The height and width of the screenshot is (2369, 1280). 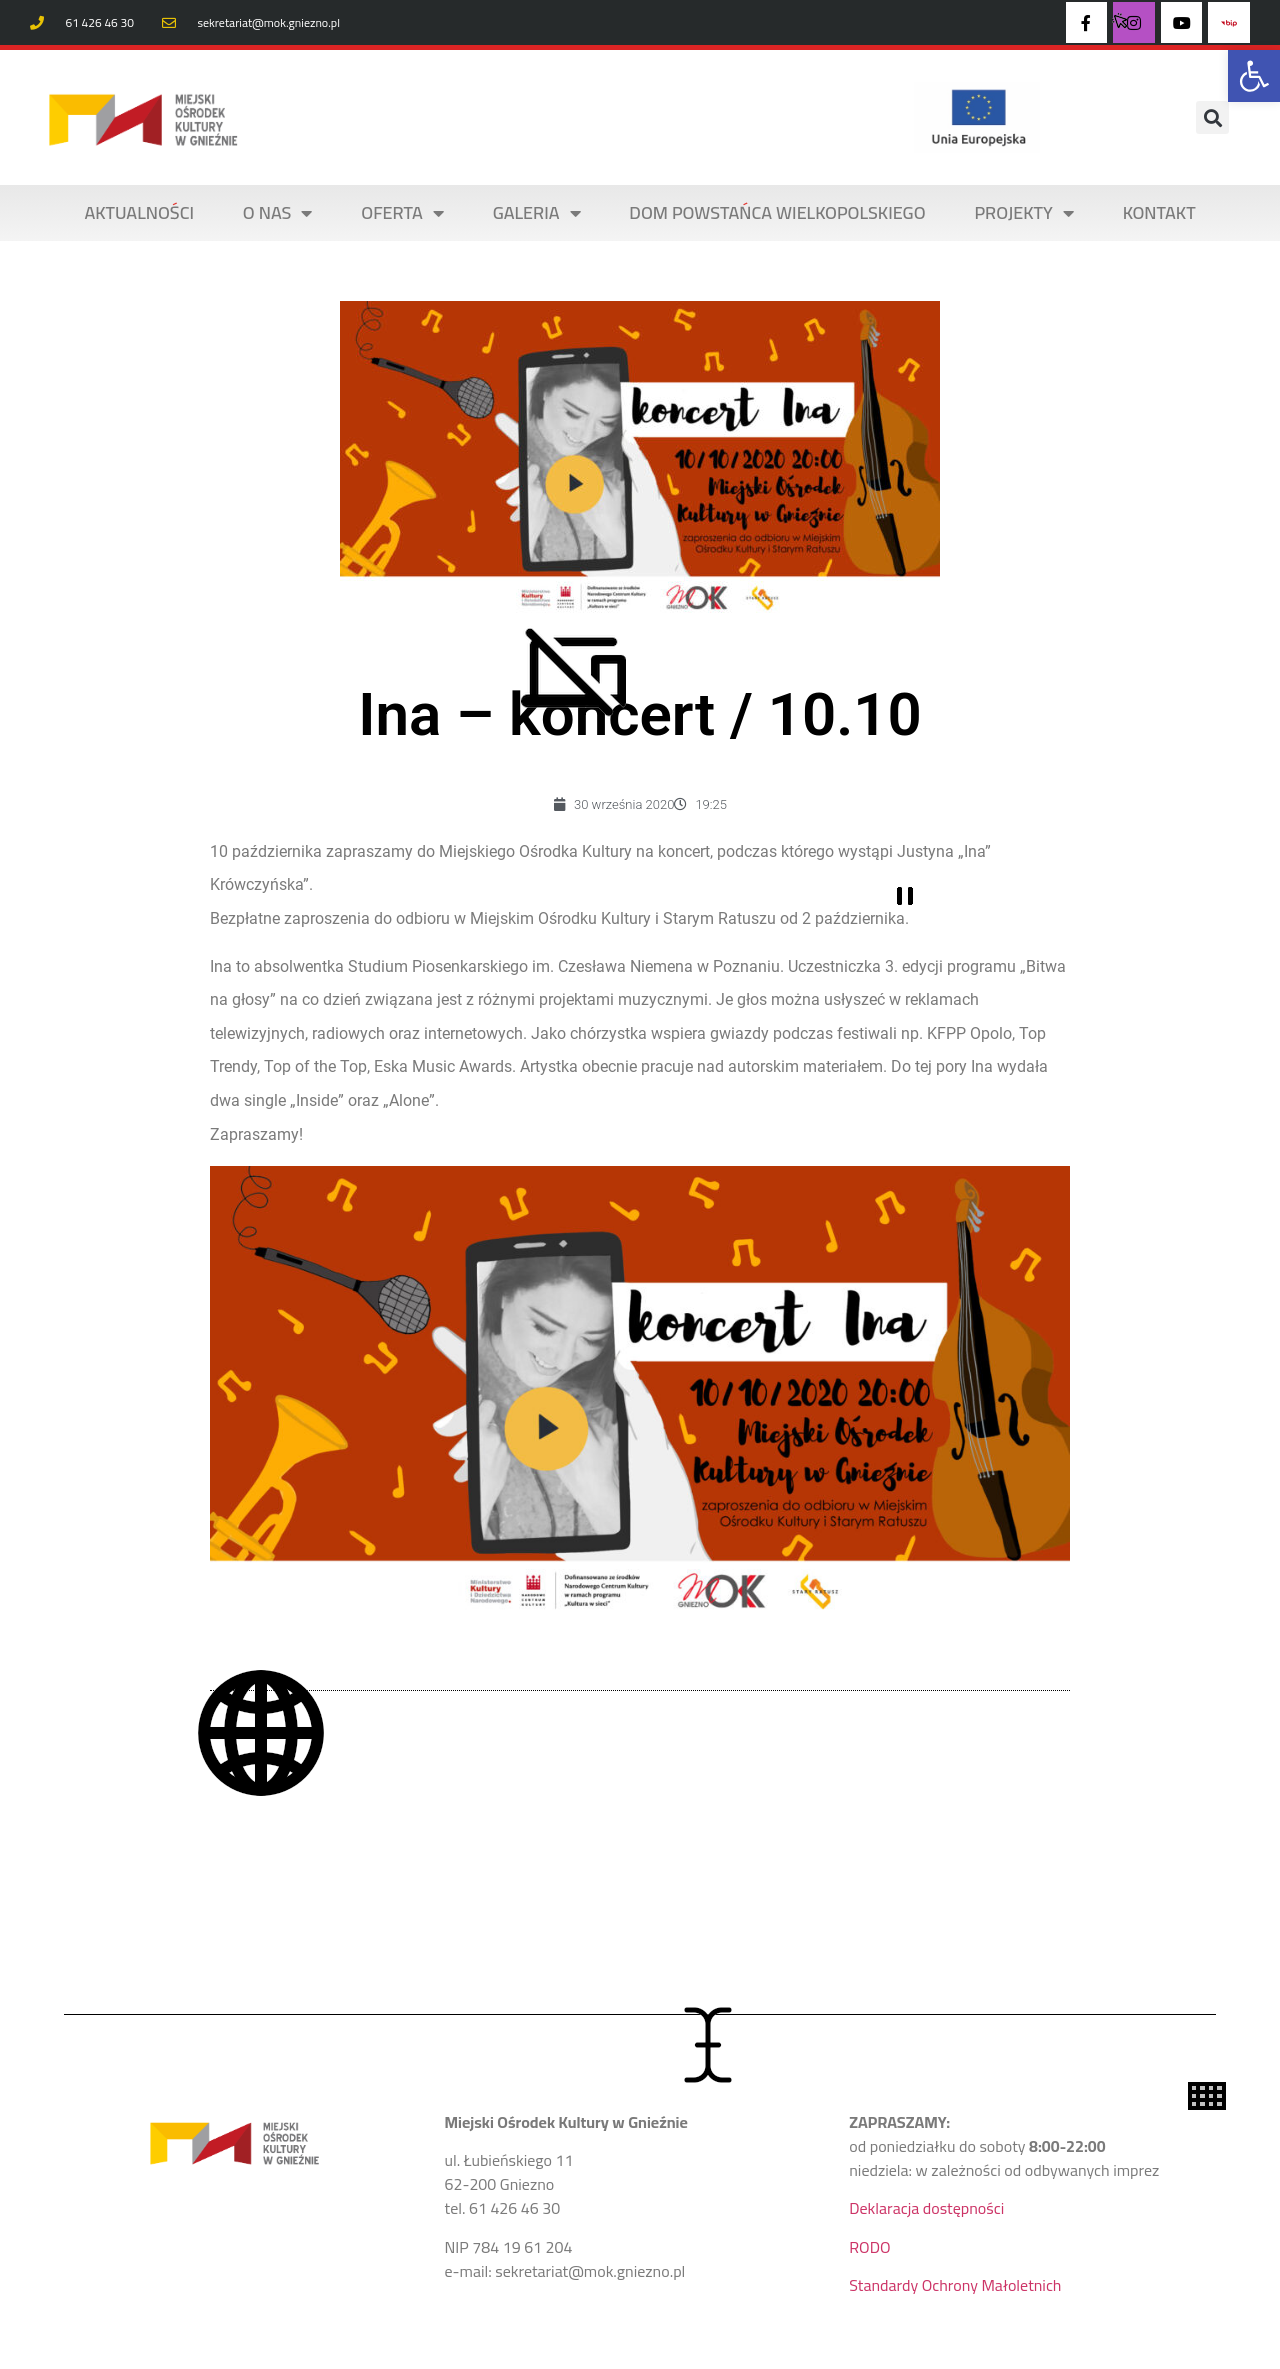 I want to click on click or tap to interact, so click(x=1120, y=21).